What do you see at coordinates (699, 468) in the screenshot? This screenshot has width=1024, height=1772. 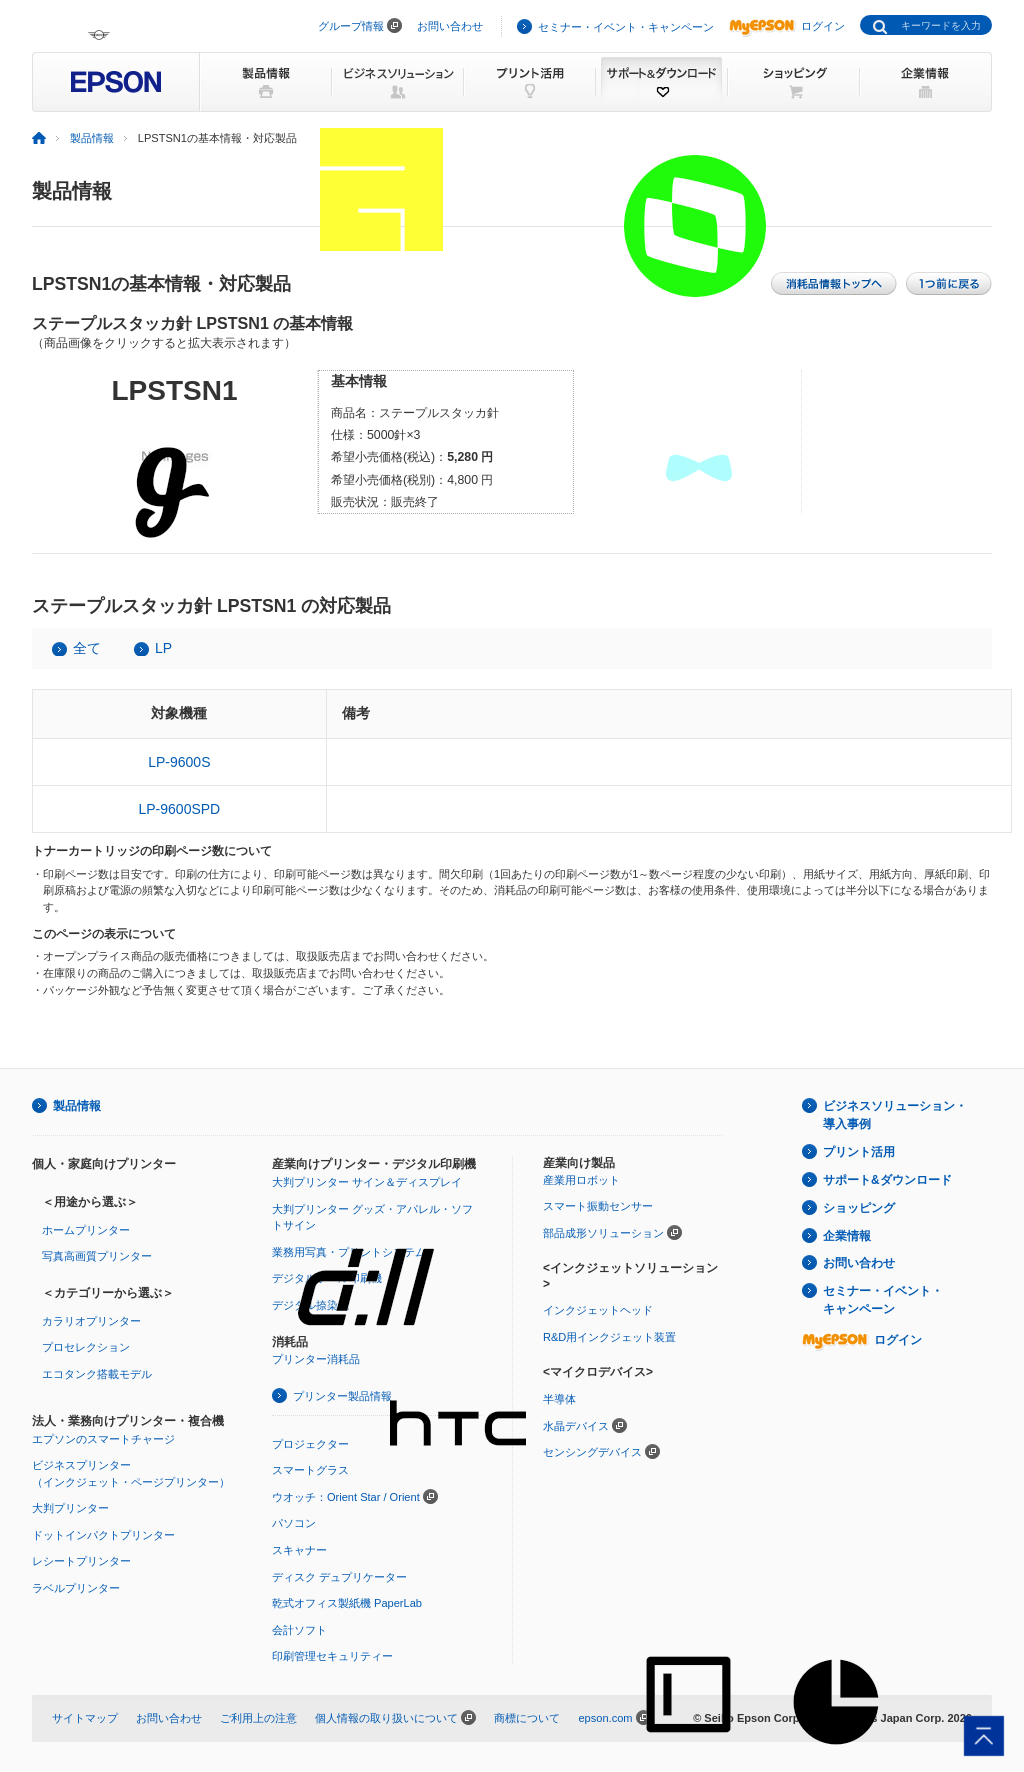 I see `jhipster application framework logo` at bounding box center [699, 468].